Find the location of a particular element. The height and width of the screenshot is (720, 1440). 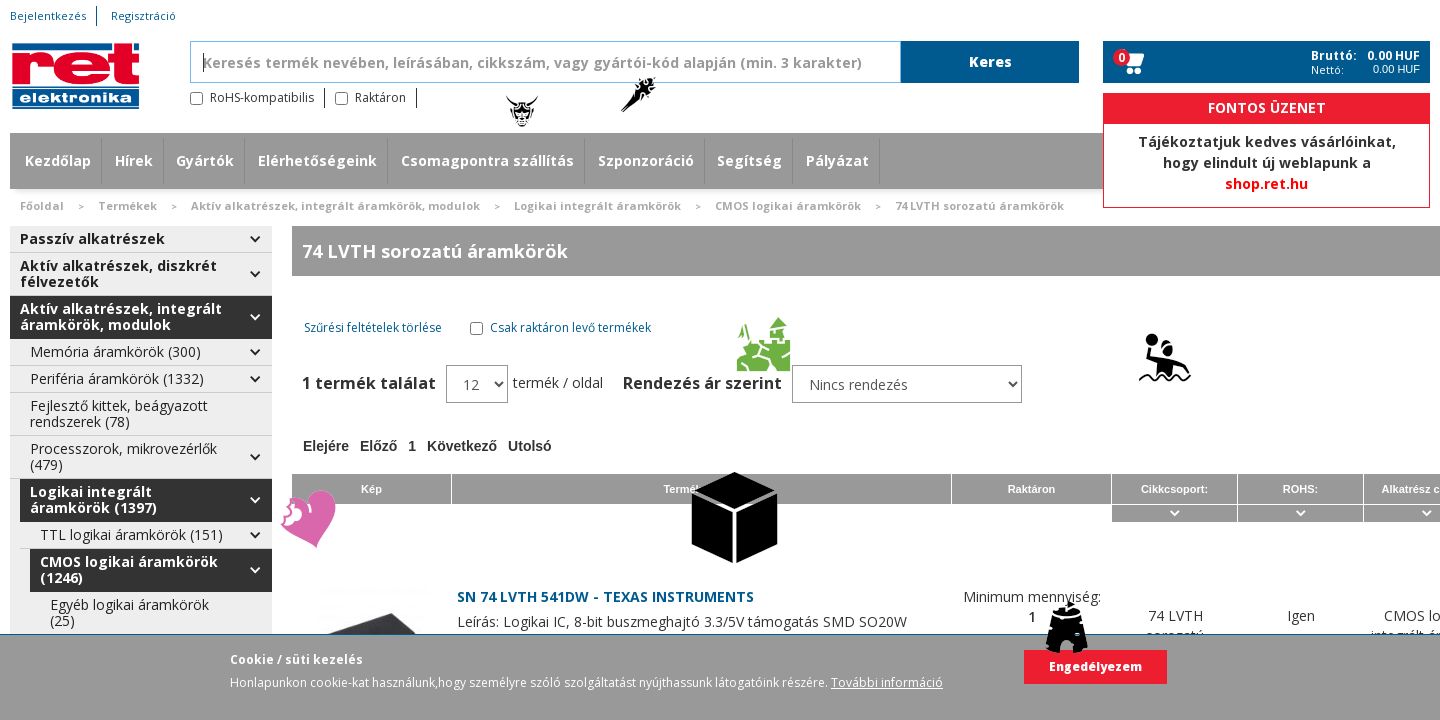

access beach or sandbox game mode is located at coordinates (1066, 626).